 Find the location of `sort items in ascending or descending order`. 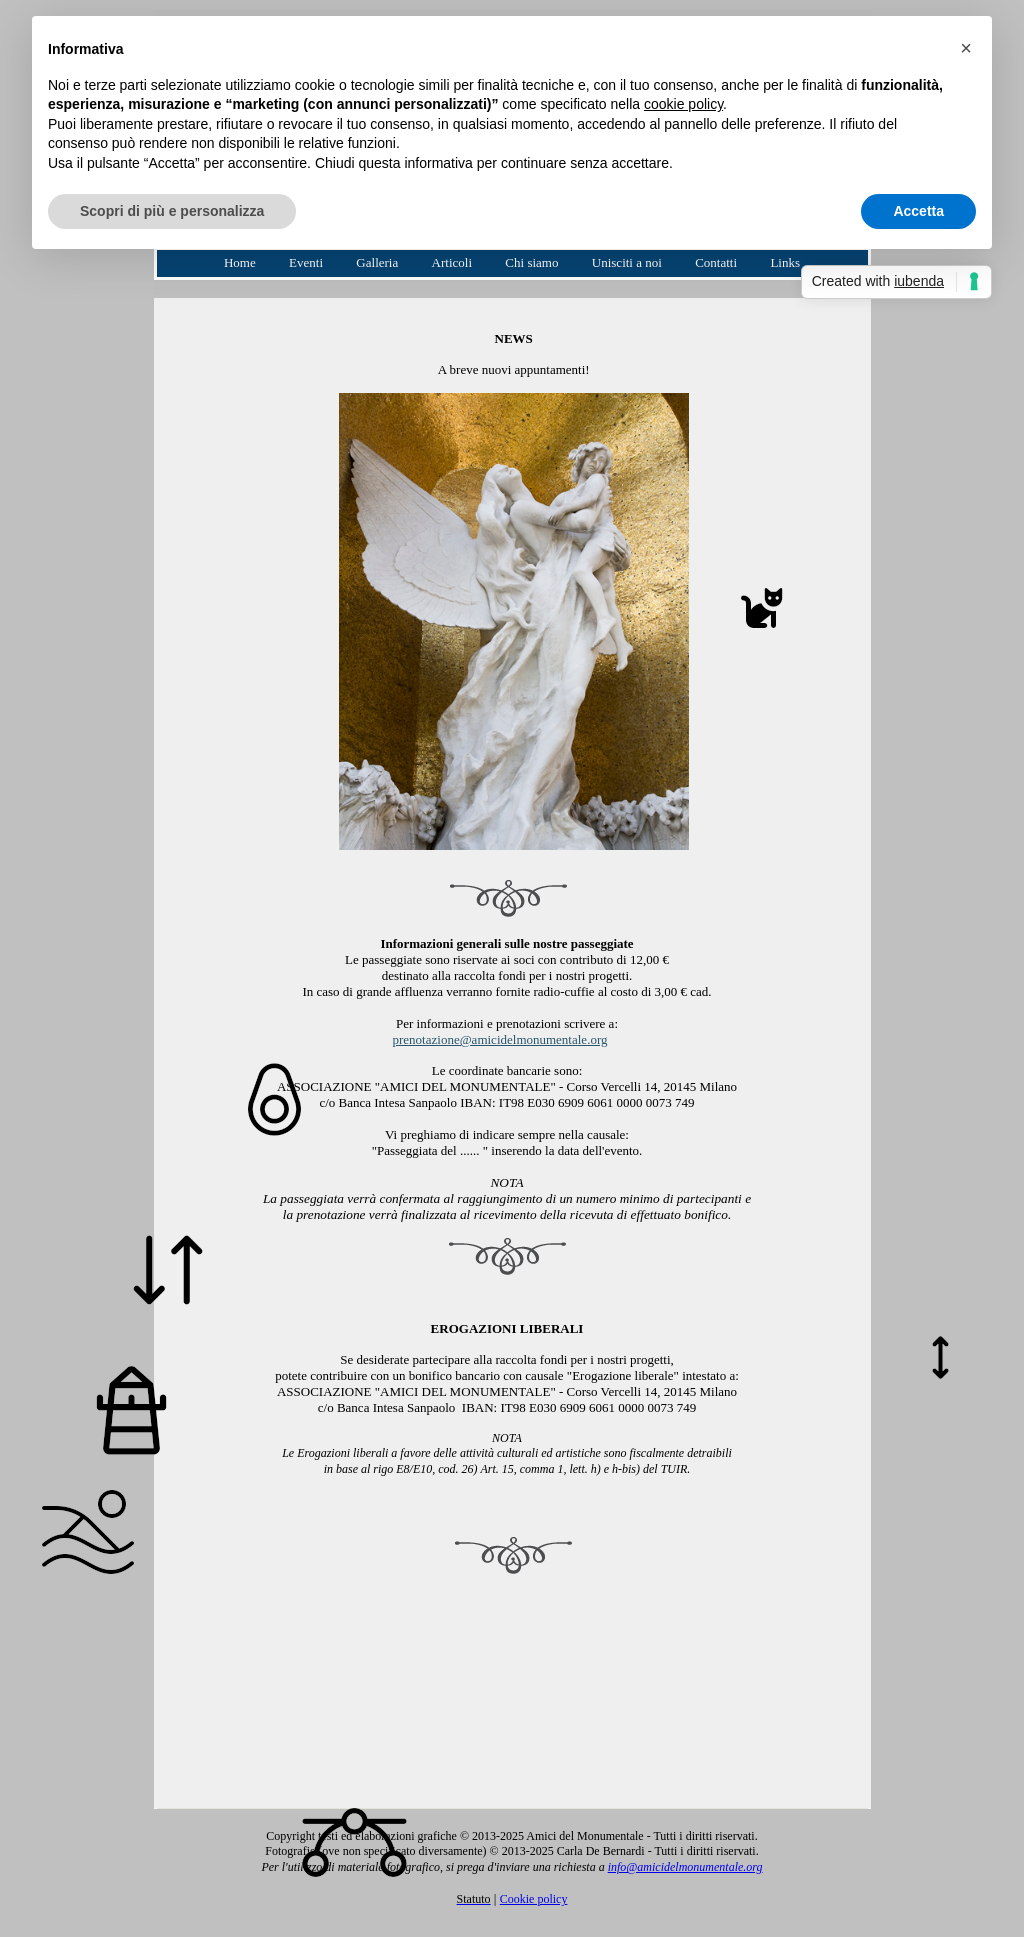

sort items in ascending or descending order is located at coordinates (168, 1270).